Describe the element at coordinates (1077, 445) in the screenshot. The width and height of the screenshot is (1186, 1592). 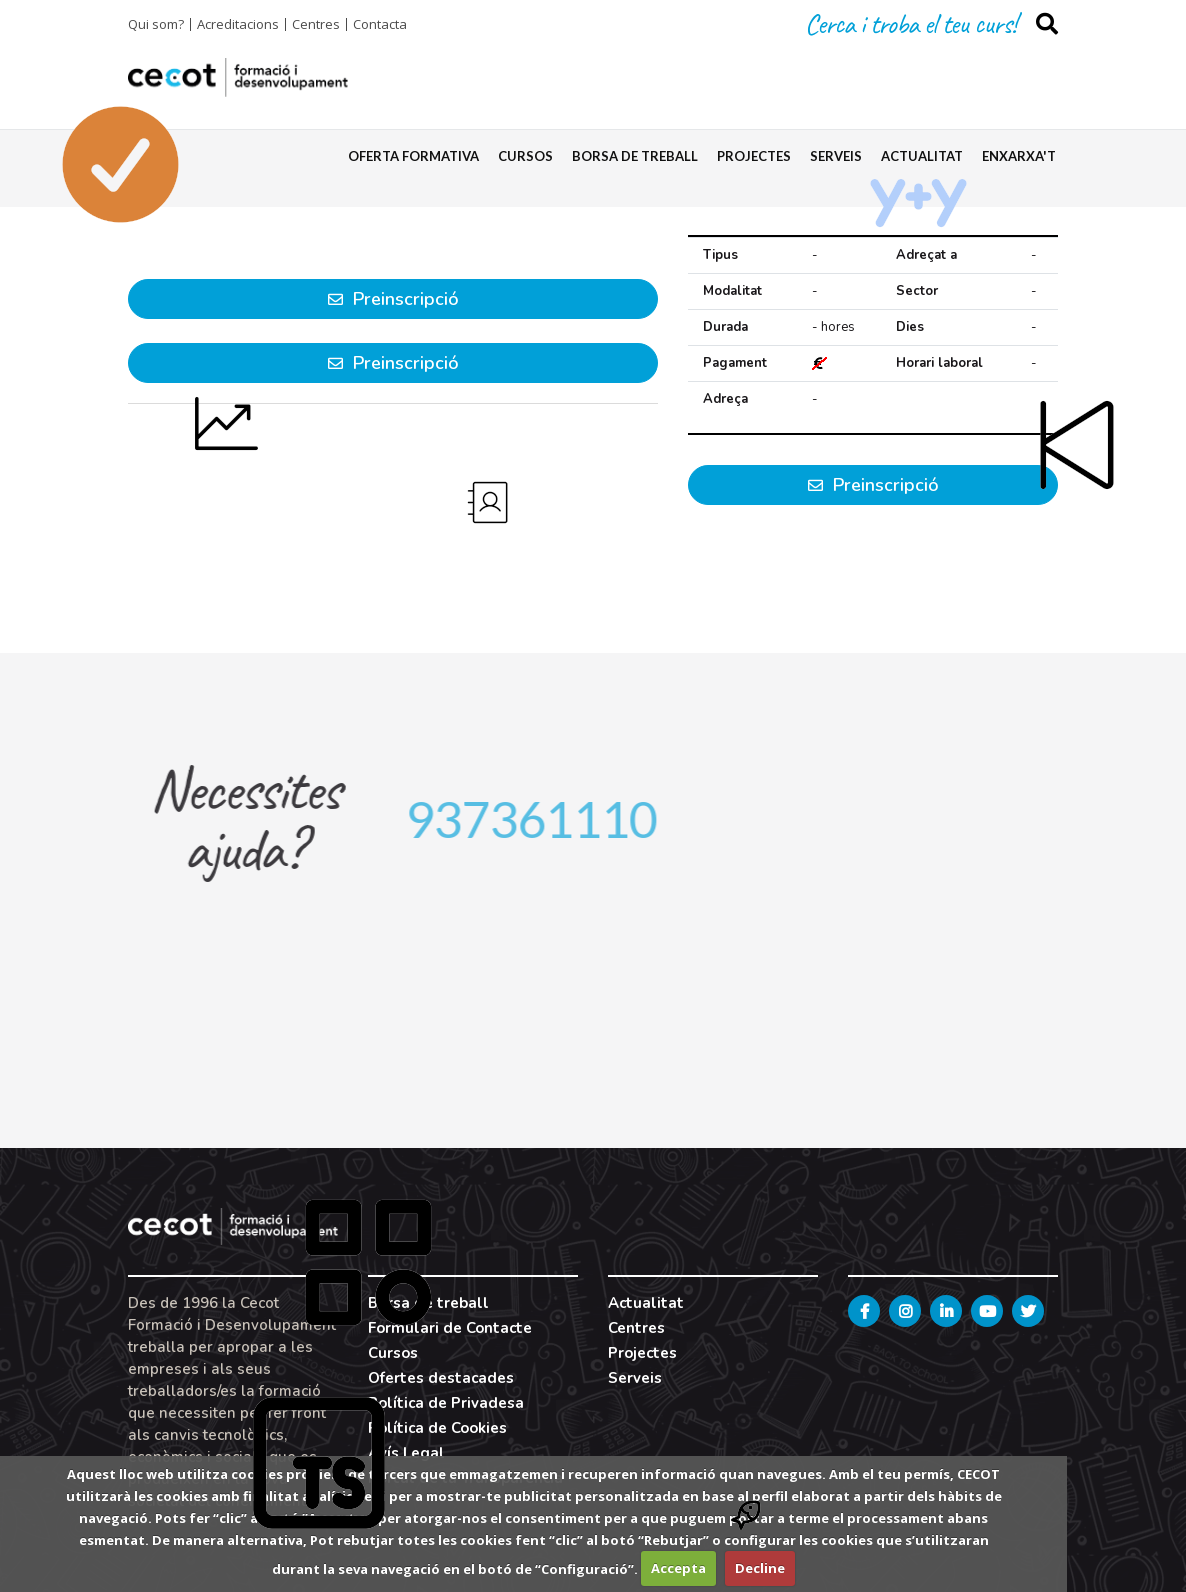
I see `skip to previous track` at that location.